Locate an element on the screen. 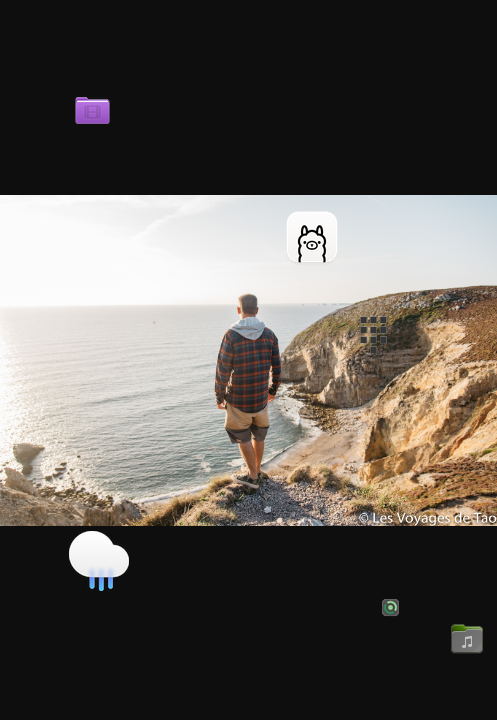 Image resolution: width=497 pixels, height=720 pixels. open the ollama app is located at coordinates (312, 237).